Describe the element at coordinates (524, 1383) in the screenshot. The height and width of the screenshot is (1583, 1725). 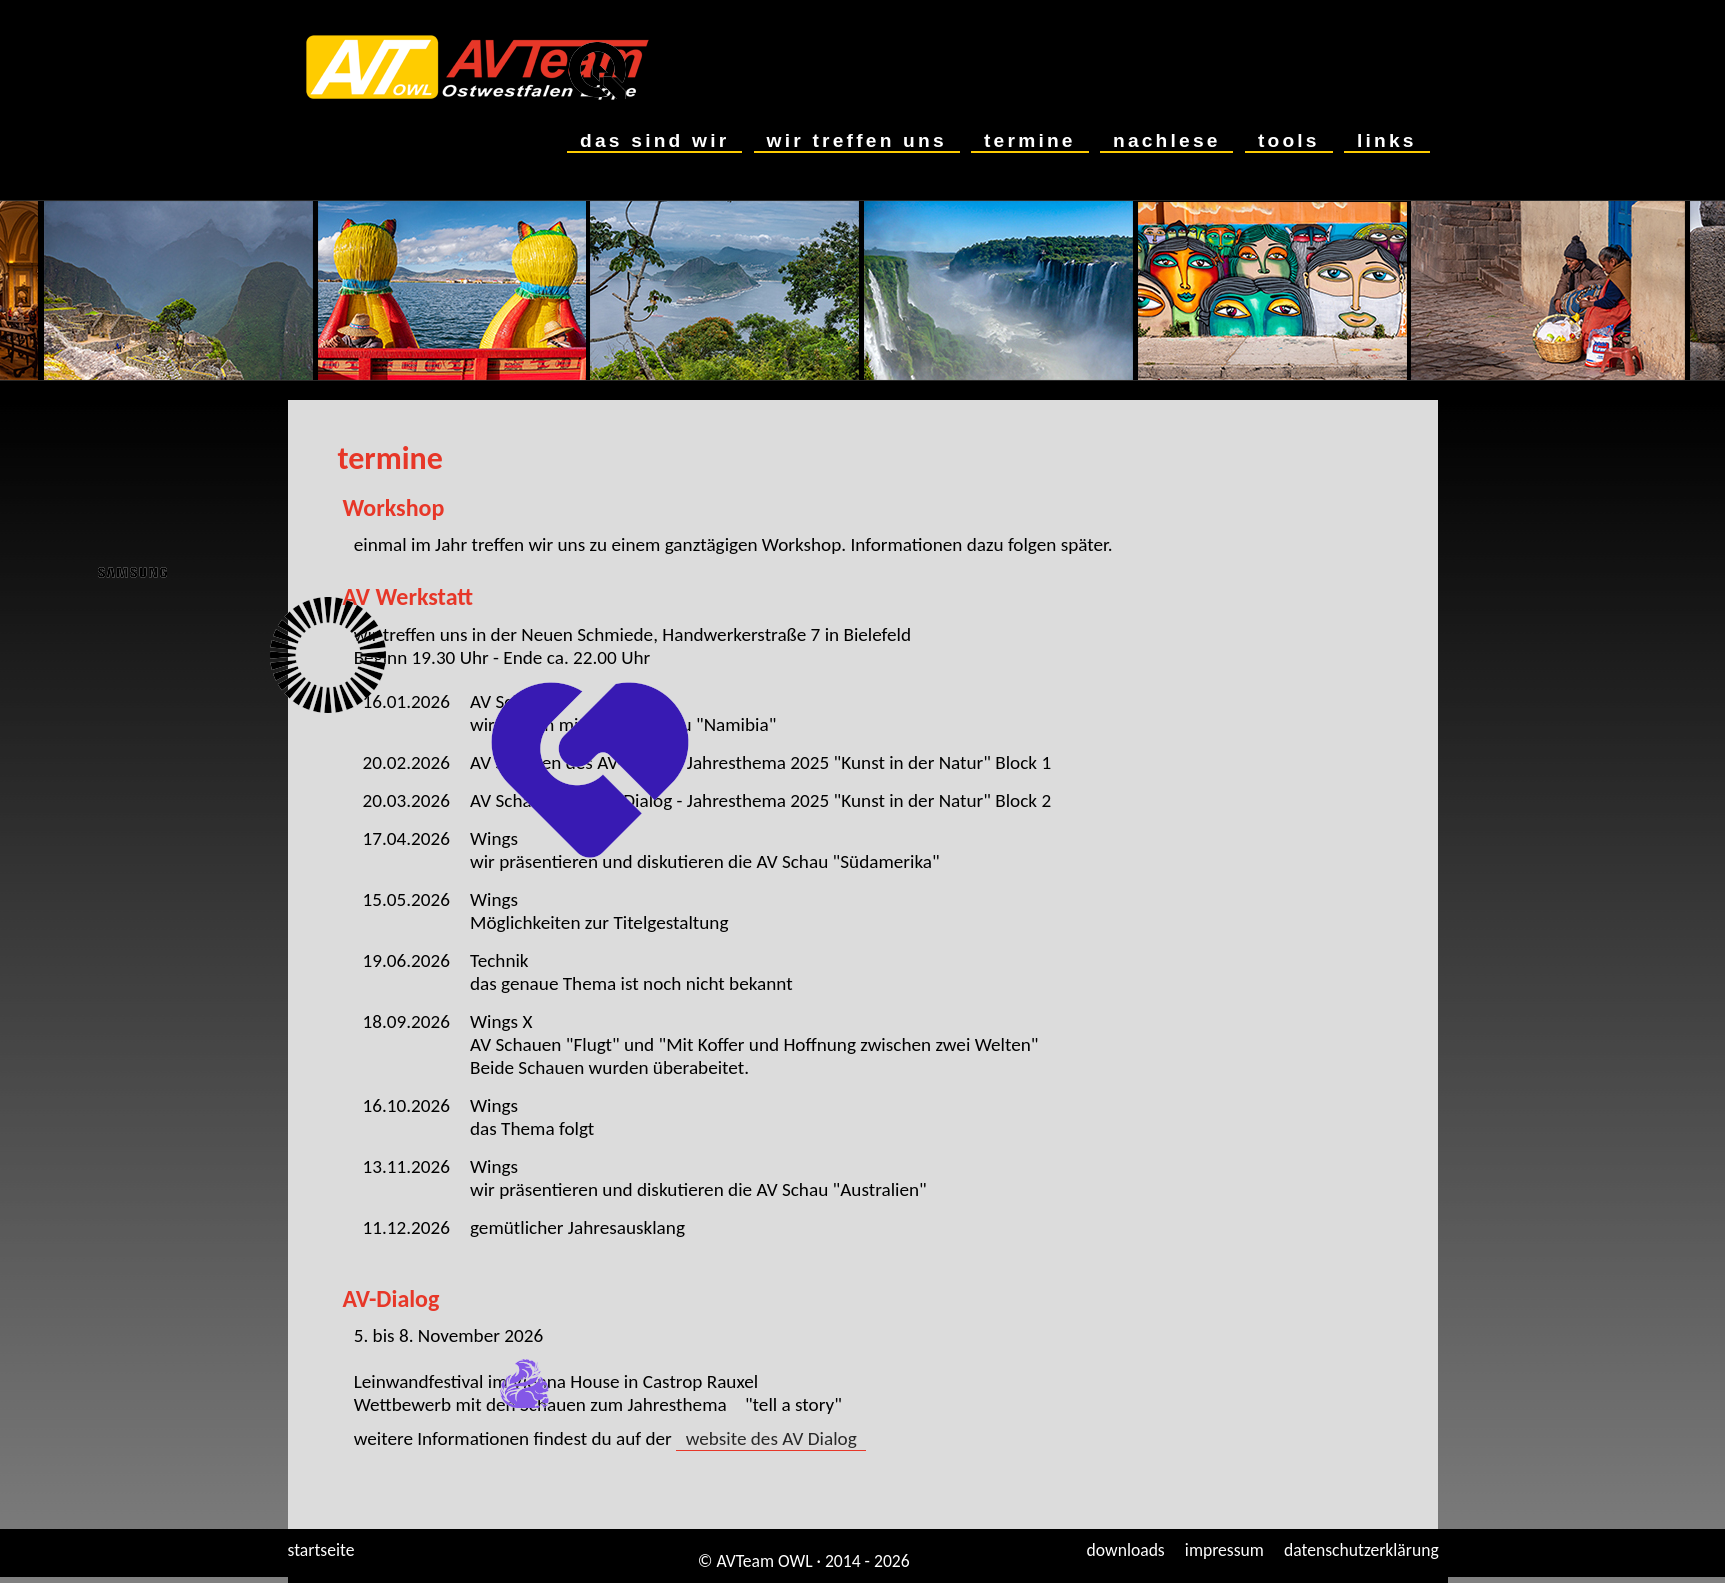
I see `apache flink logo` at that location.